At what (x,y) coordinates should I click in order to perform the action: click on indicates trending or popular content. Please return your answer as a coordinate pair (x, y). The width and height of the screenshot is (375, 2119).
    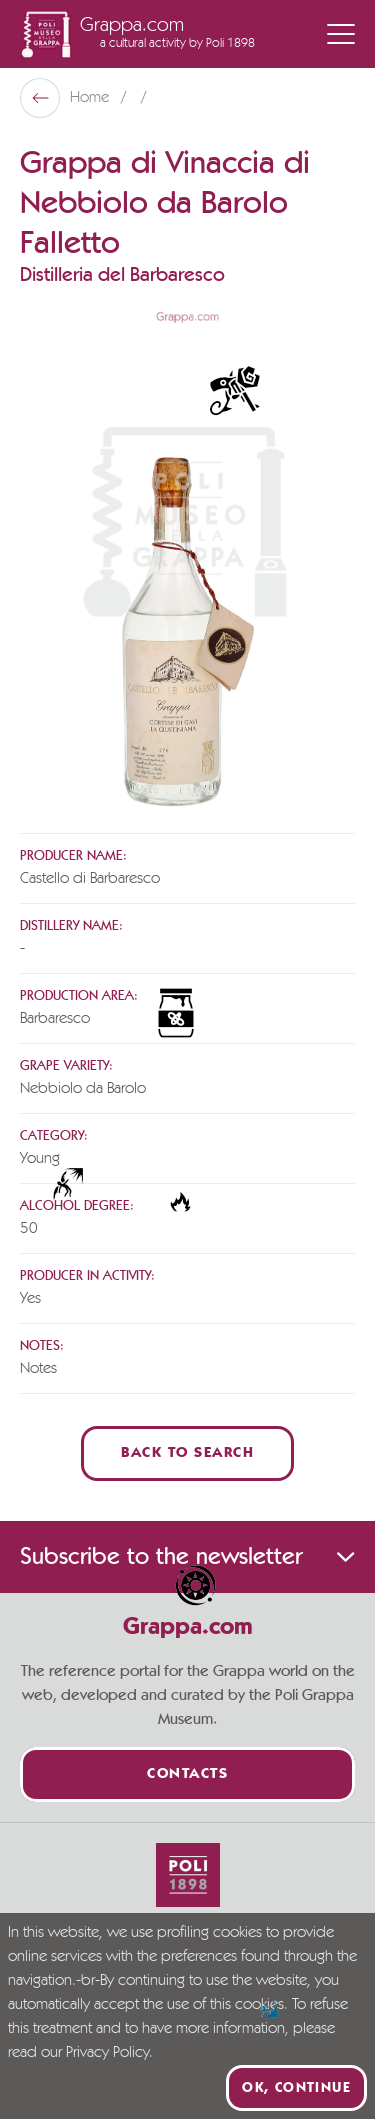
    Looking at the image, I should click on (180, 1201).